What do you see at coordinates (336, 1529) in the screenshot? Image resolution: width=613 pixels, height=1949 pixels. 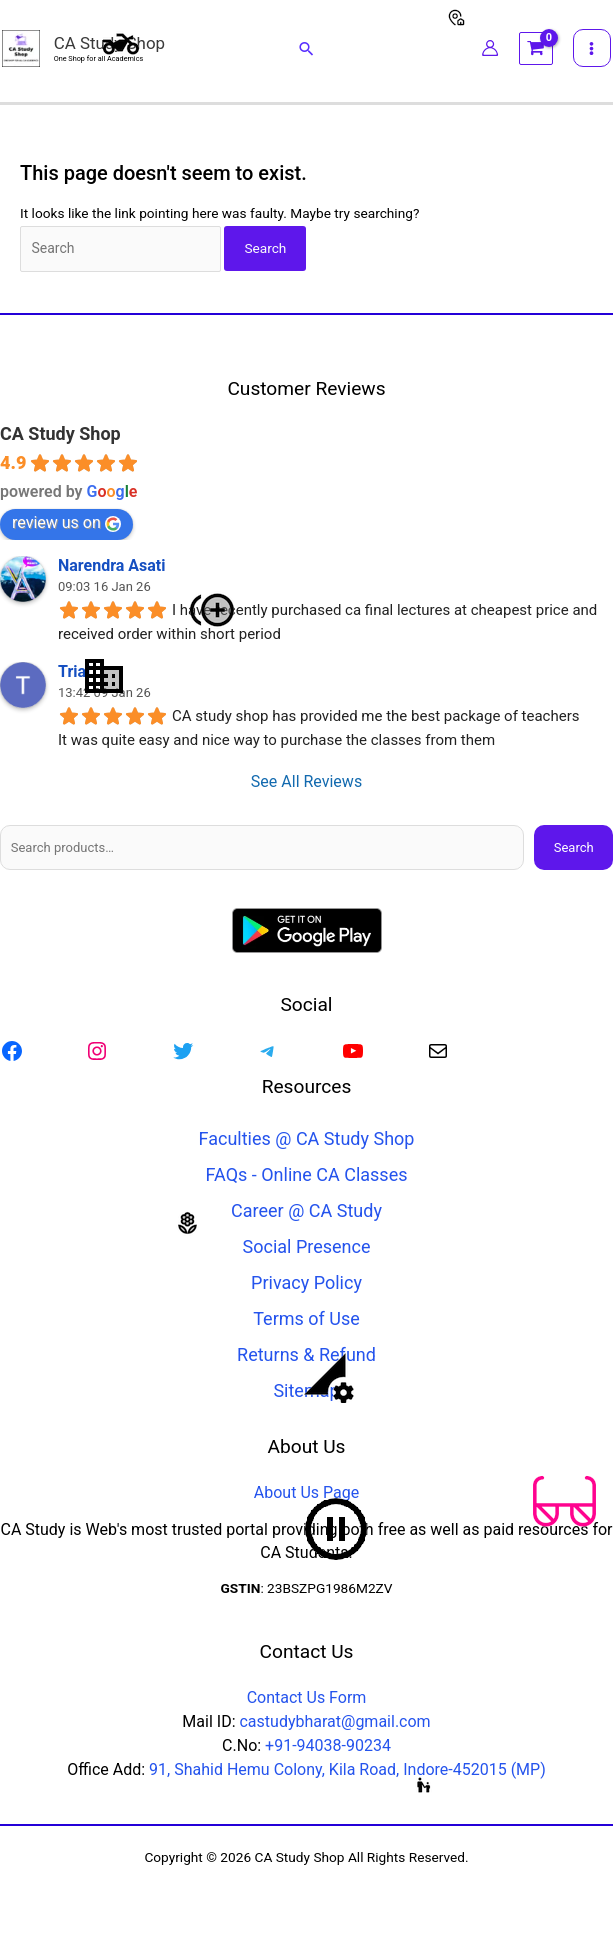 I see `pause media playback` at bounding box center [336, 1529].